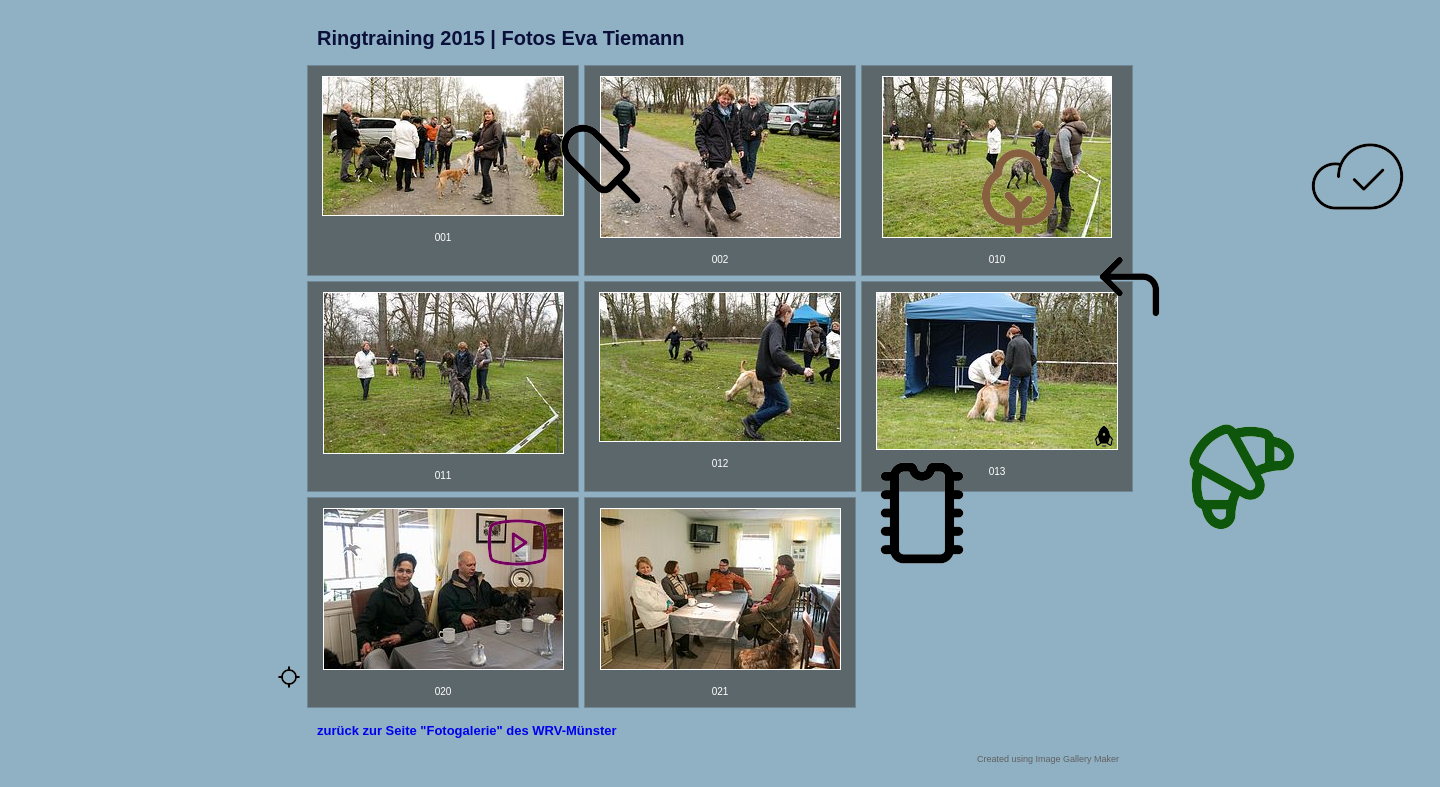 This screenshot has height=787, width=1440. What do you see at coordinates (601, 164) in the screenshot?
I see `access frozen treats or dessert options` at bounding box center [601, 164].